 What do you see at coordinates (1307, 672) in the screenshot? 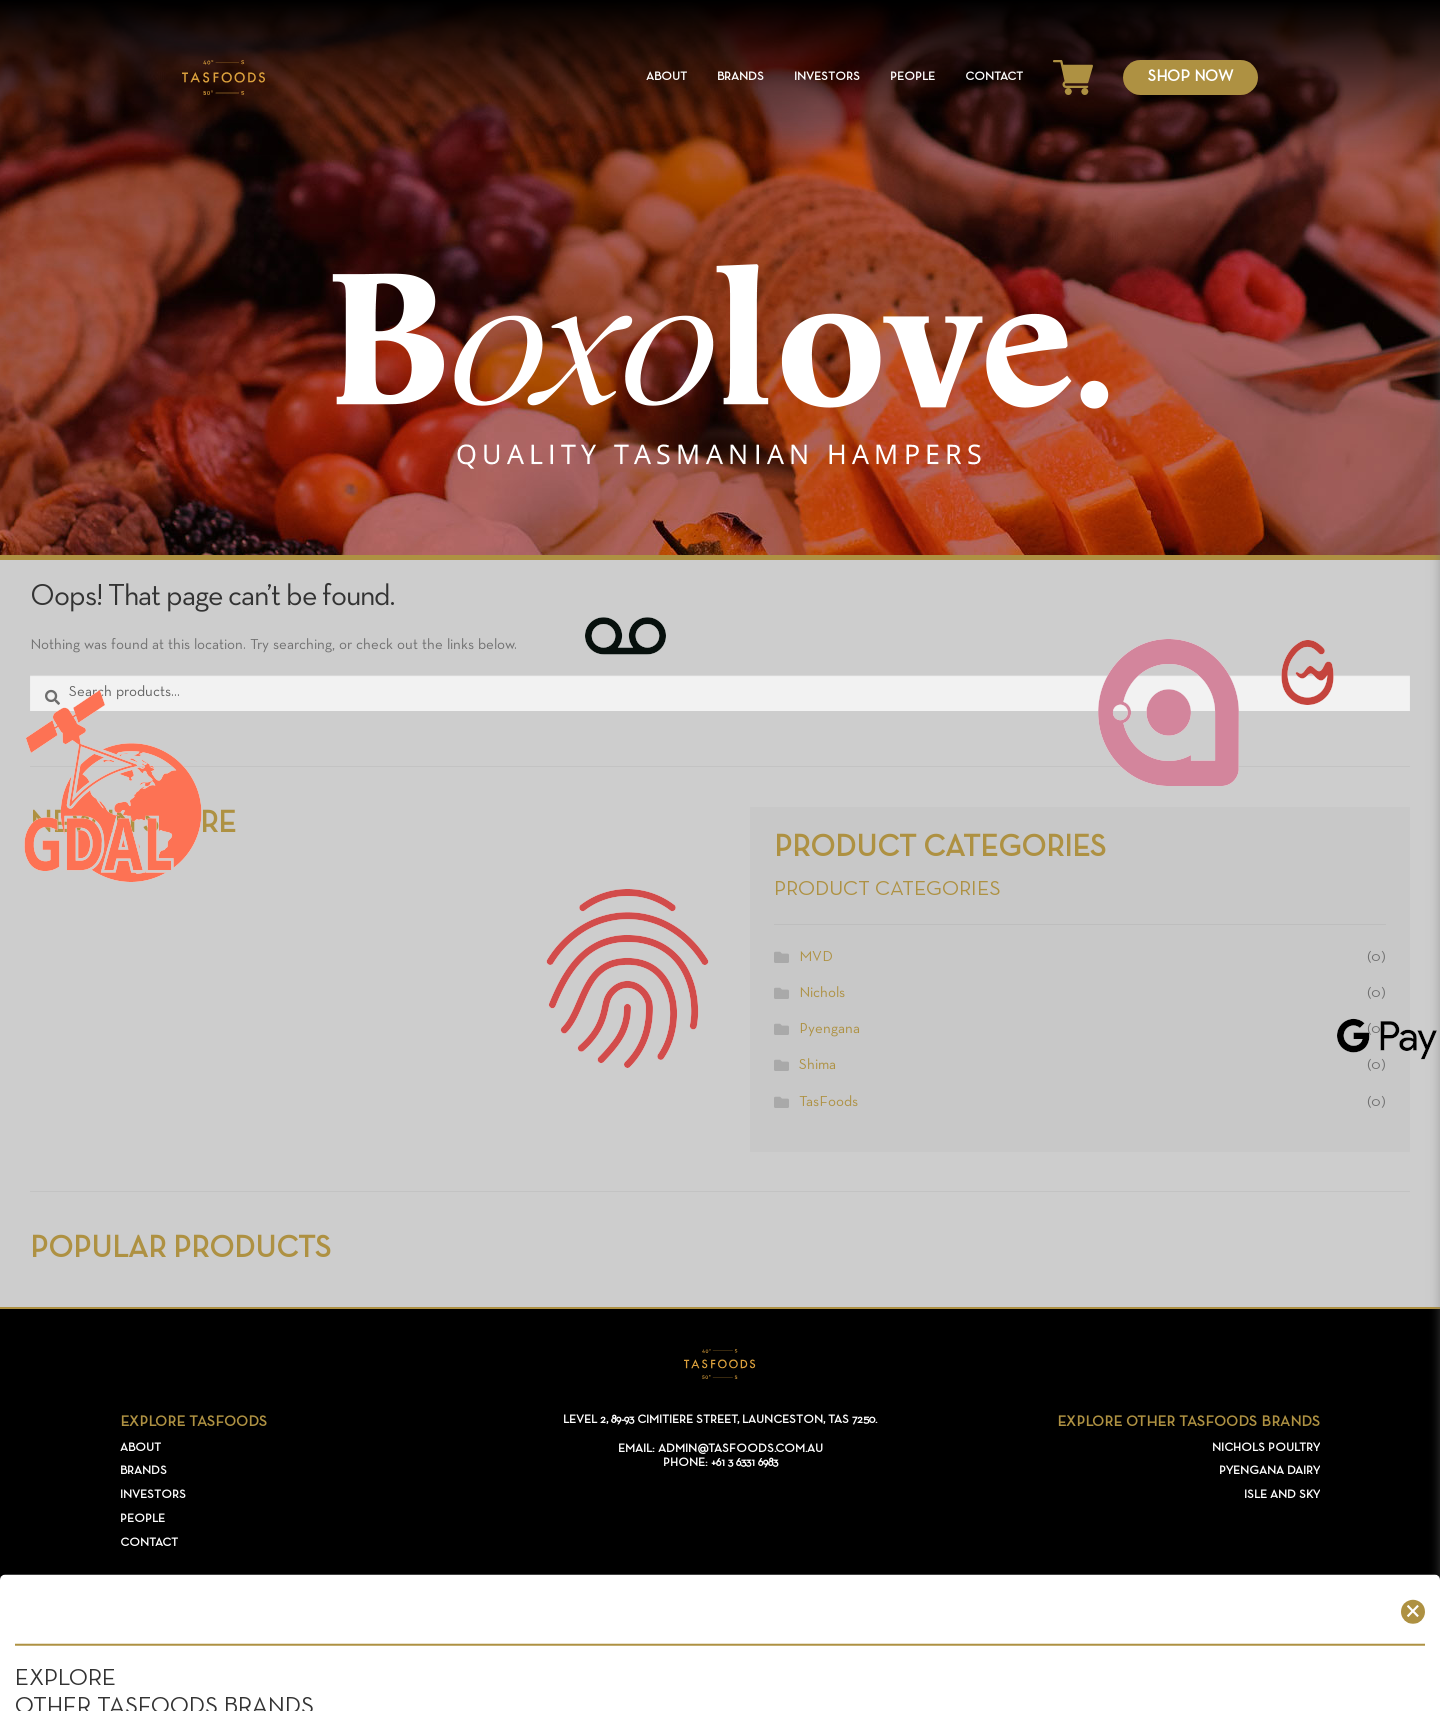
I see `open wegame gaming platform` at bounding box center [1307, 672].